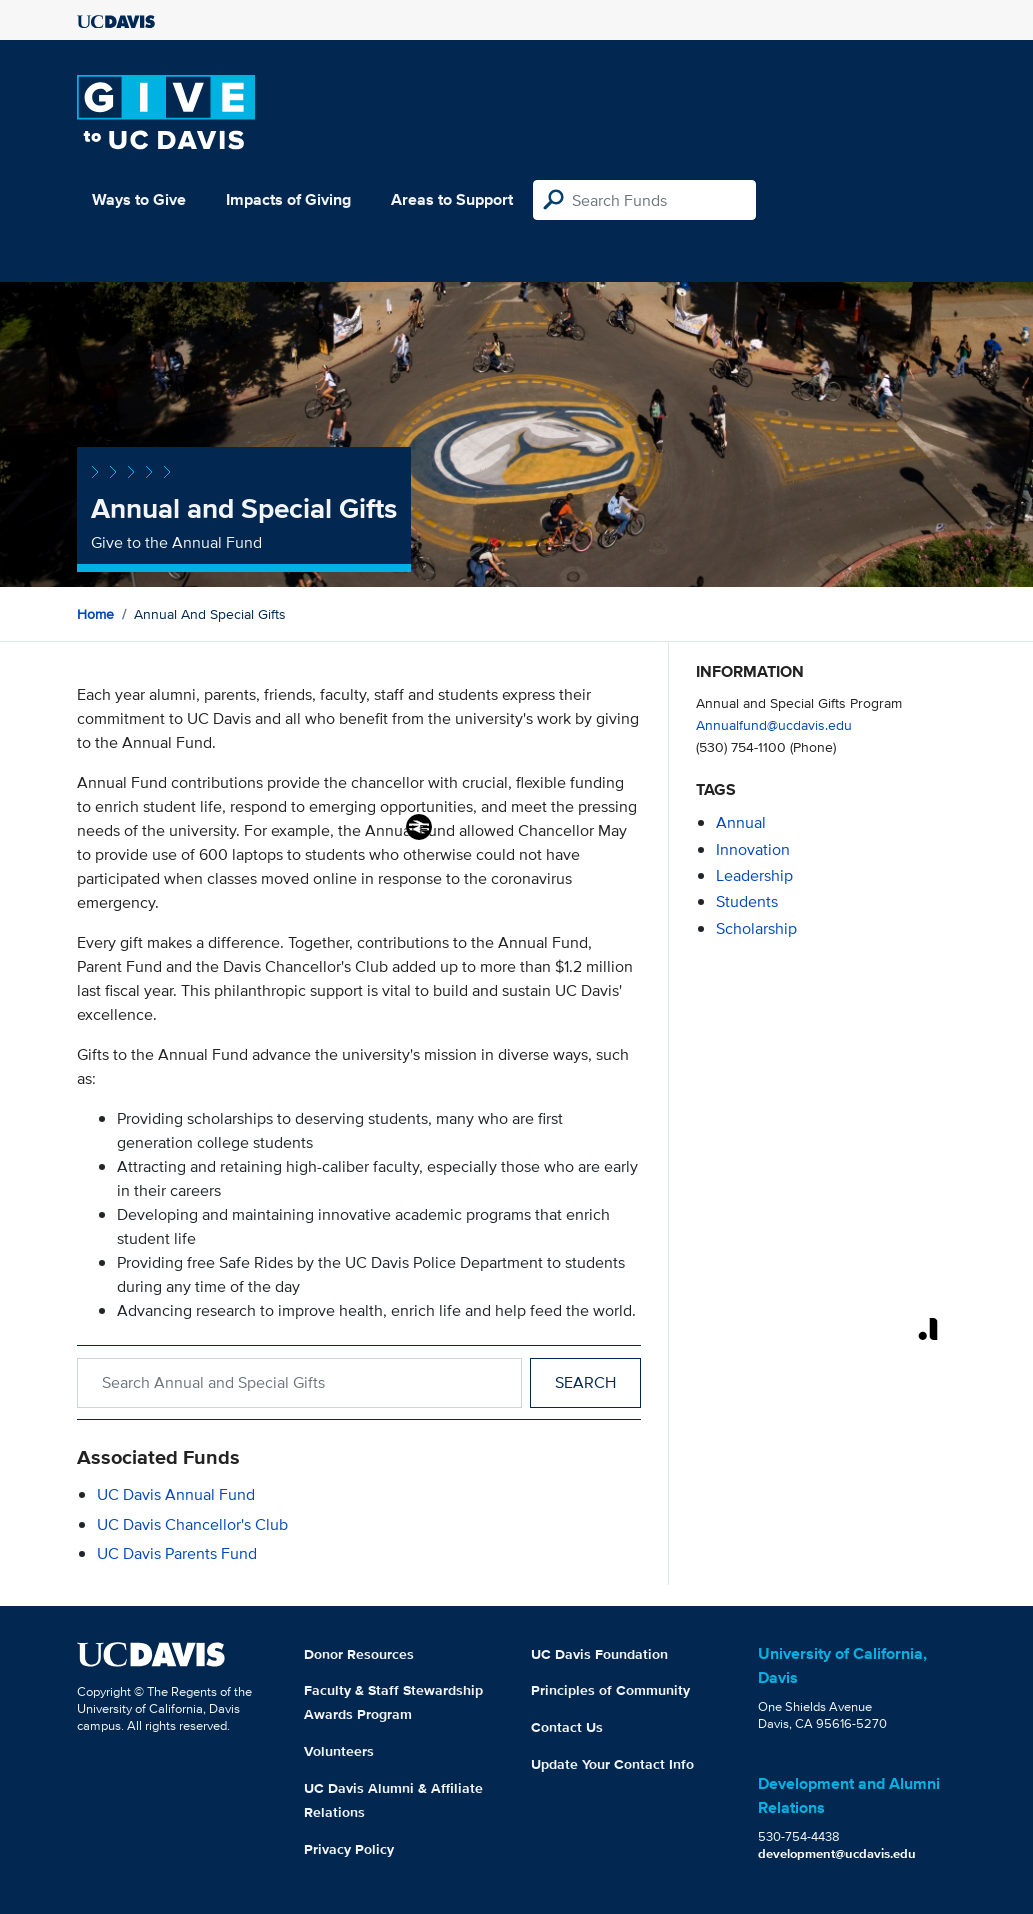 This screenshot has height=1914, width=1033. Describe the element at coordinates (928, 1329) in the screenshot. I see `visit dunked portfolio website` at that location.